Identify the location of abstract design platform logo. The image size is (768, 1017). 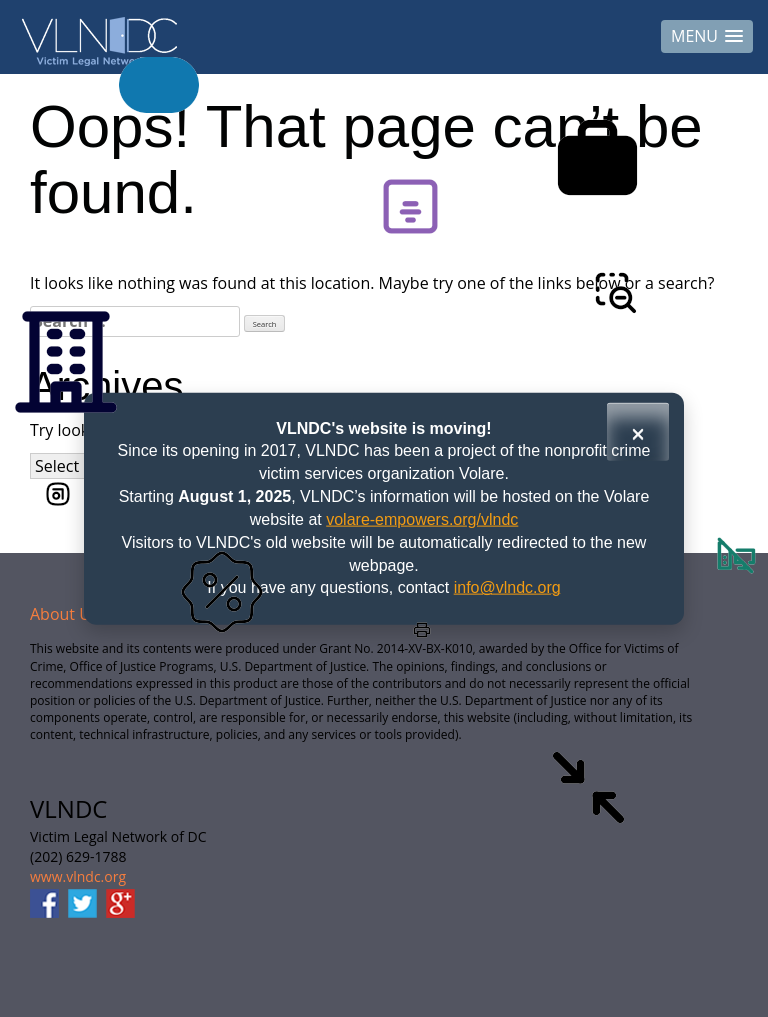
(58, 494).